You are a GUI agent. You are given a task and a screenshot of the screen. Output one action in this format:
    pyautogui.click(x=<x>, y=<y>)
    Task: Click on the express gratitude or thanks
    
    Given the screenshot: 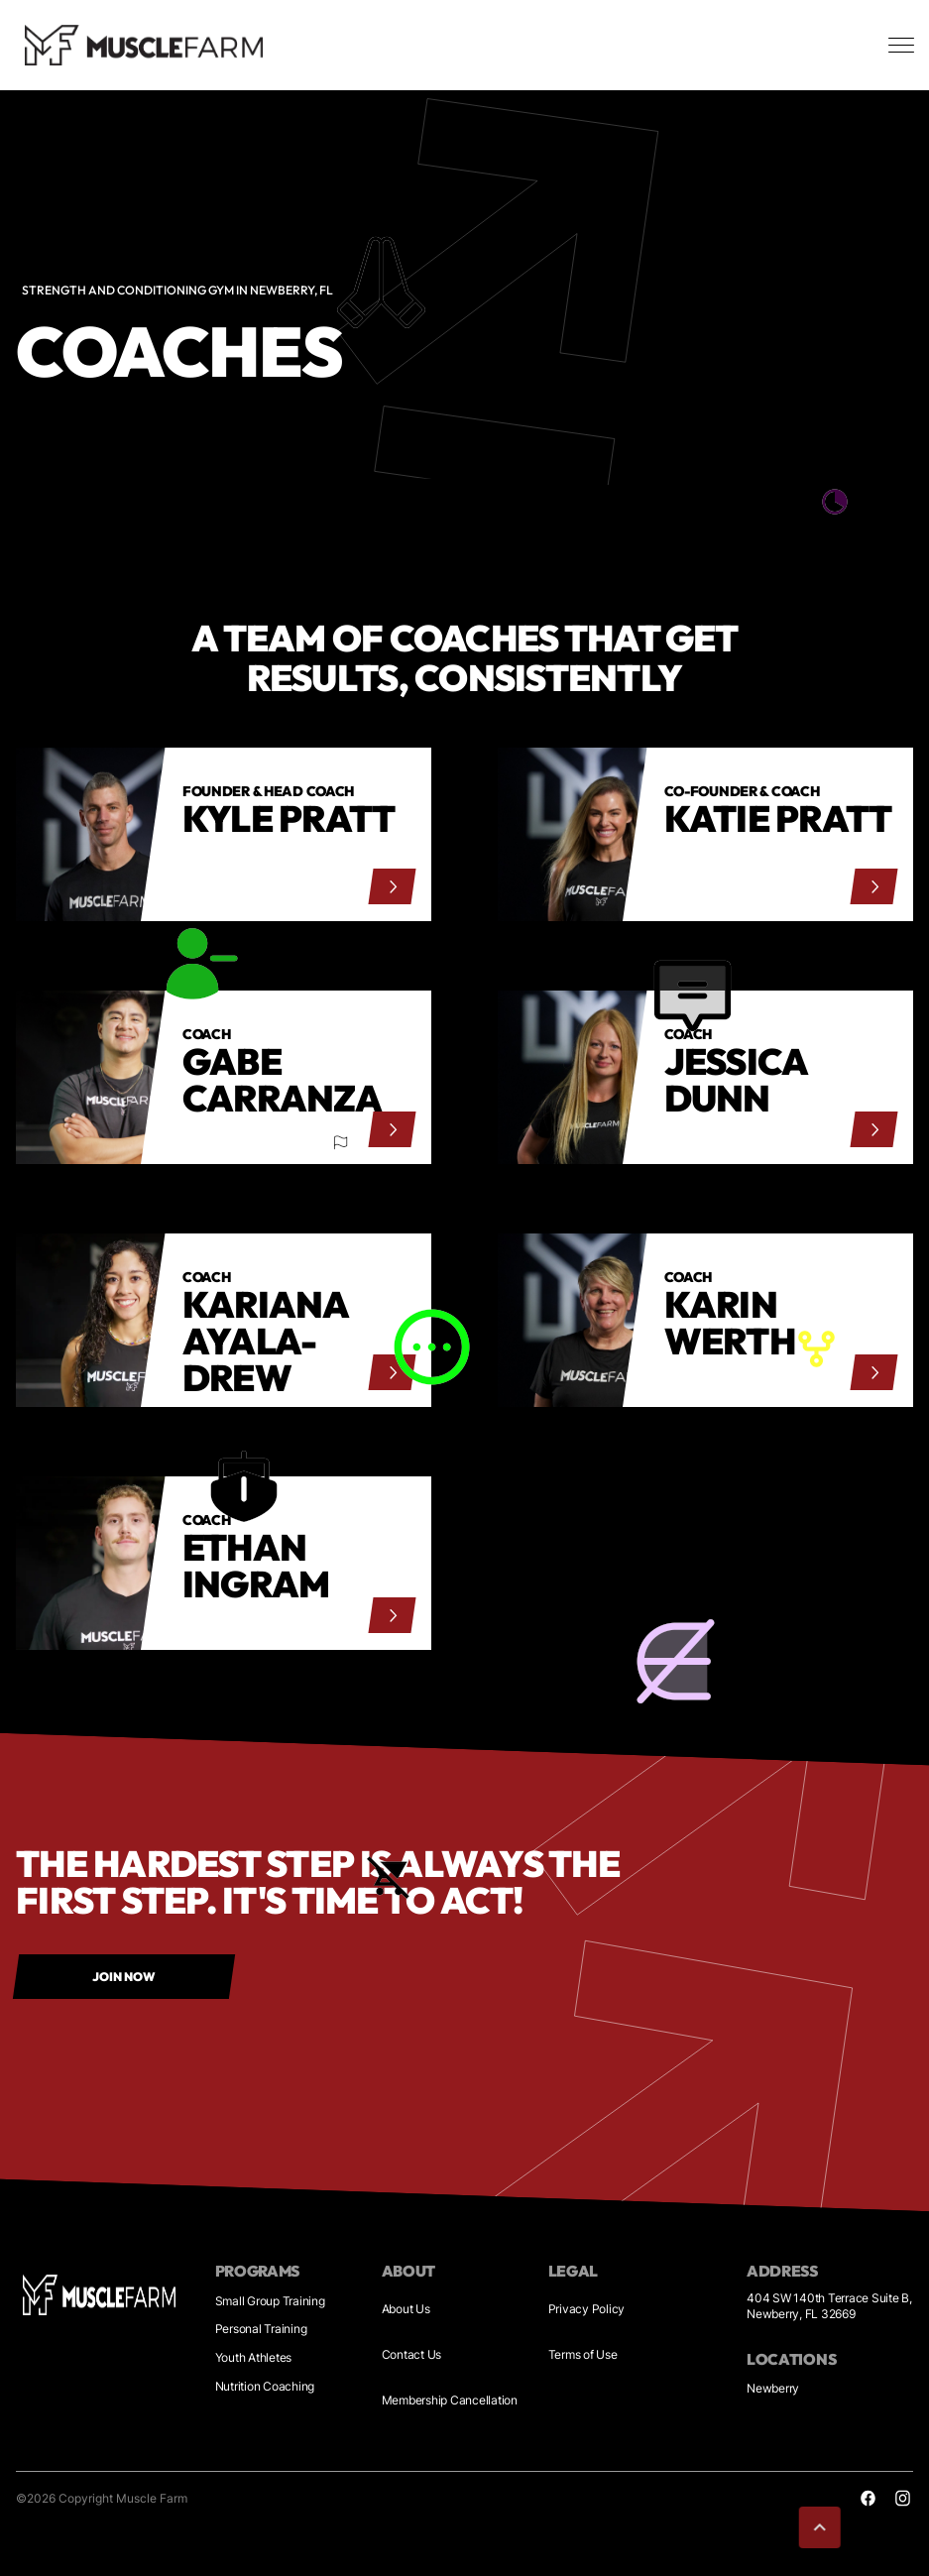 What is the action you would take?
    pyautogui.click(x=381, y=284)
    